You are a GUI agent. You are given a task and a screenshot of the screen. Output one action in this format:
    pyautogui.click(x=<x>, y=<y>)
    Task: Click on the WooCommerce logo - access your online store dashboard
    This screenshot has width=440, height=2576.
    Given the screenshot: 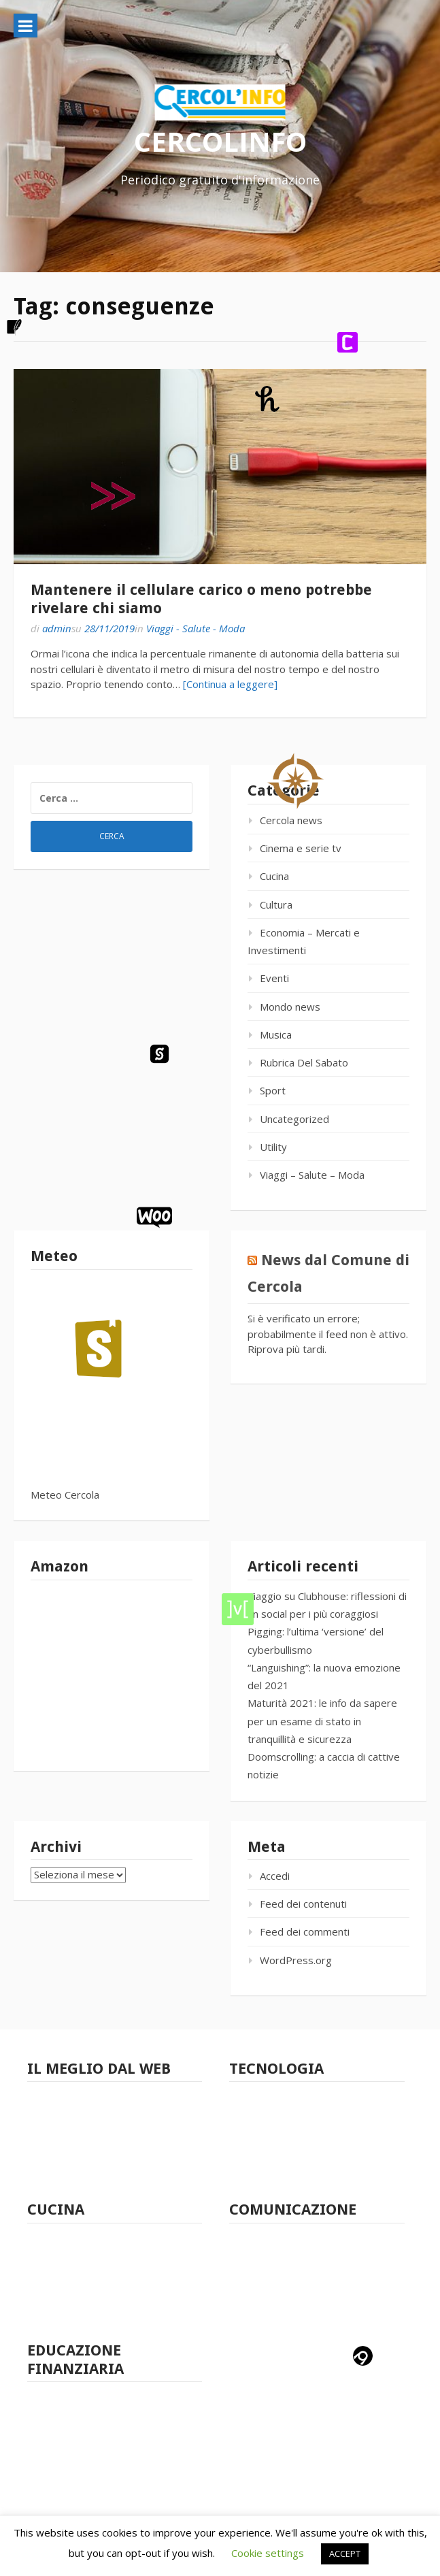 What is the action you would take?
    pyautogui.click(x=154, y=1218)
    